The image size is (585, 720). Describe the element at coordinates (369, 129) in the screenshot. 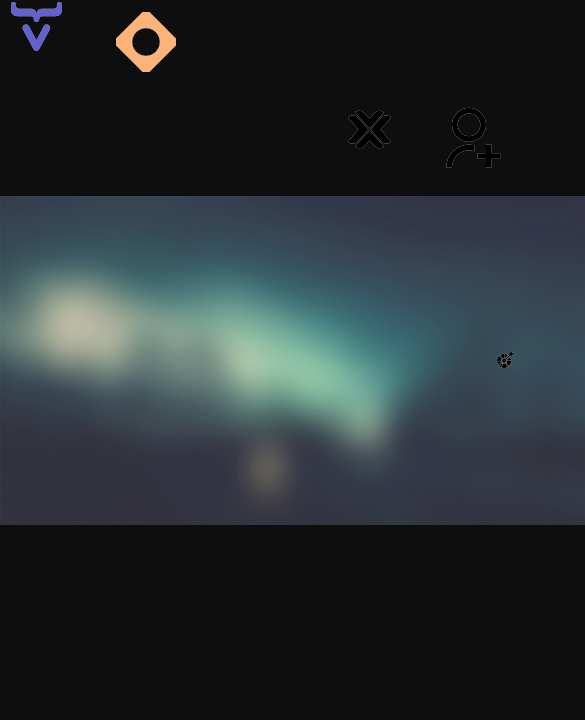

I see `open proxmox virtual environment dashboard` at that location.